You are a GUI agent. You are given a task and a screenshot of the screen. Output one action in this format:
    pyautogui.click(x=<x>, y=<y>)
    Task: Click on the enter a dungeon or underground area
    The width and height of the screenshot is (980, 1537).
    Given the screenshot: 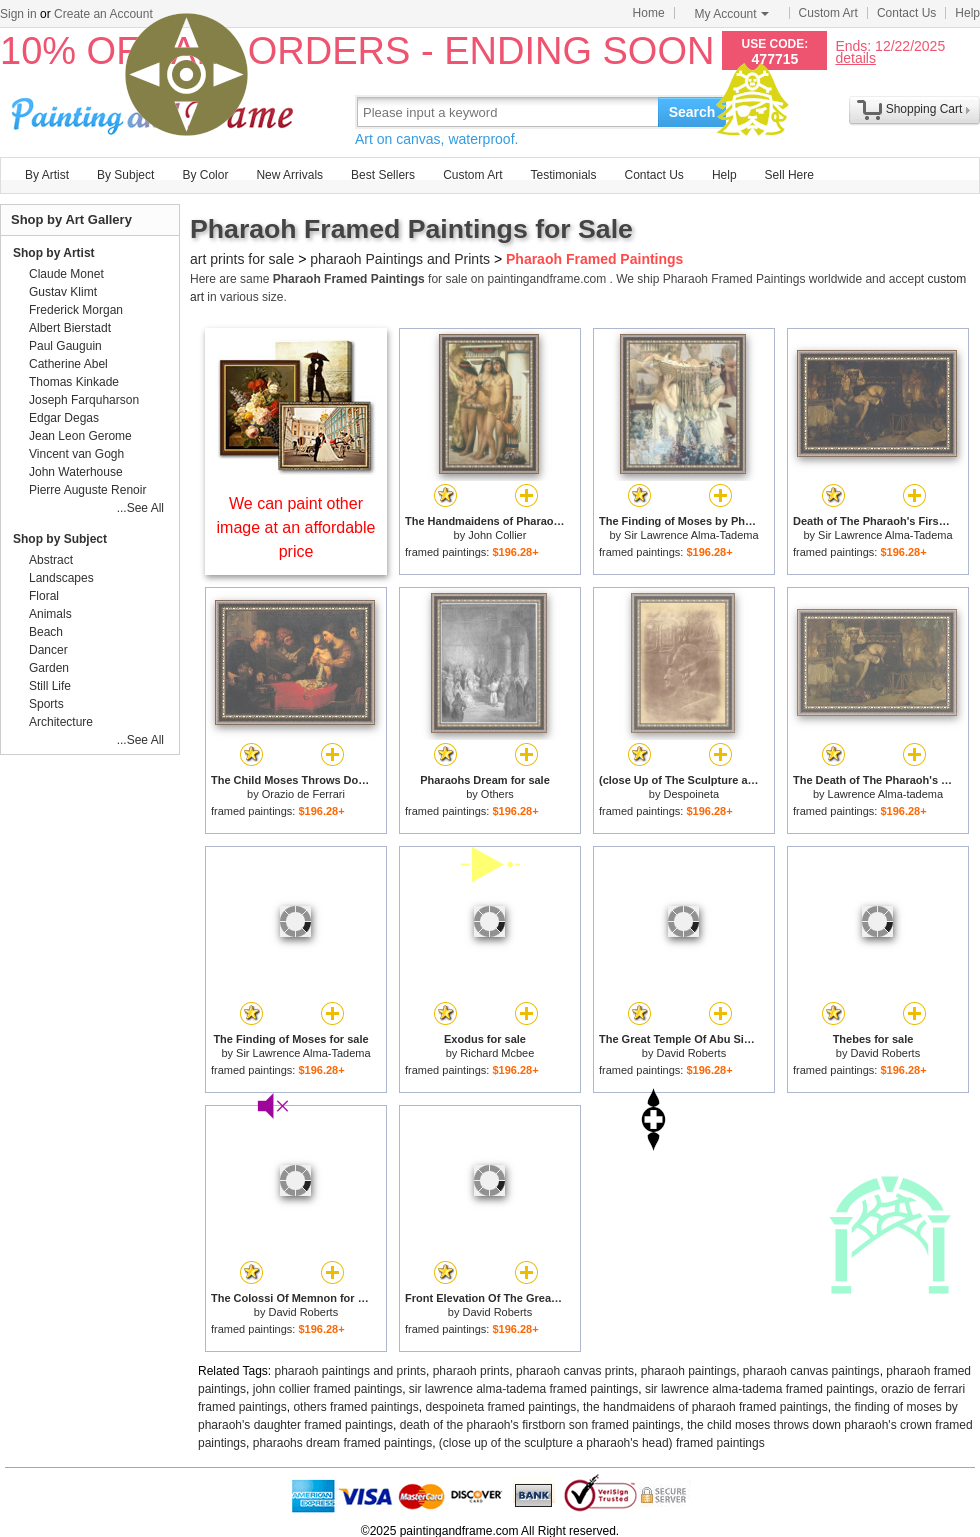 What is the action you would take?
    pyautogui.click(x=890, y=1235)
    